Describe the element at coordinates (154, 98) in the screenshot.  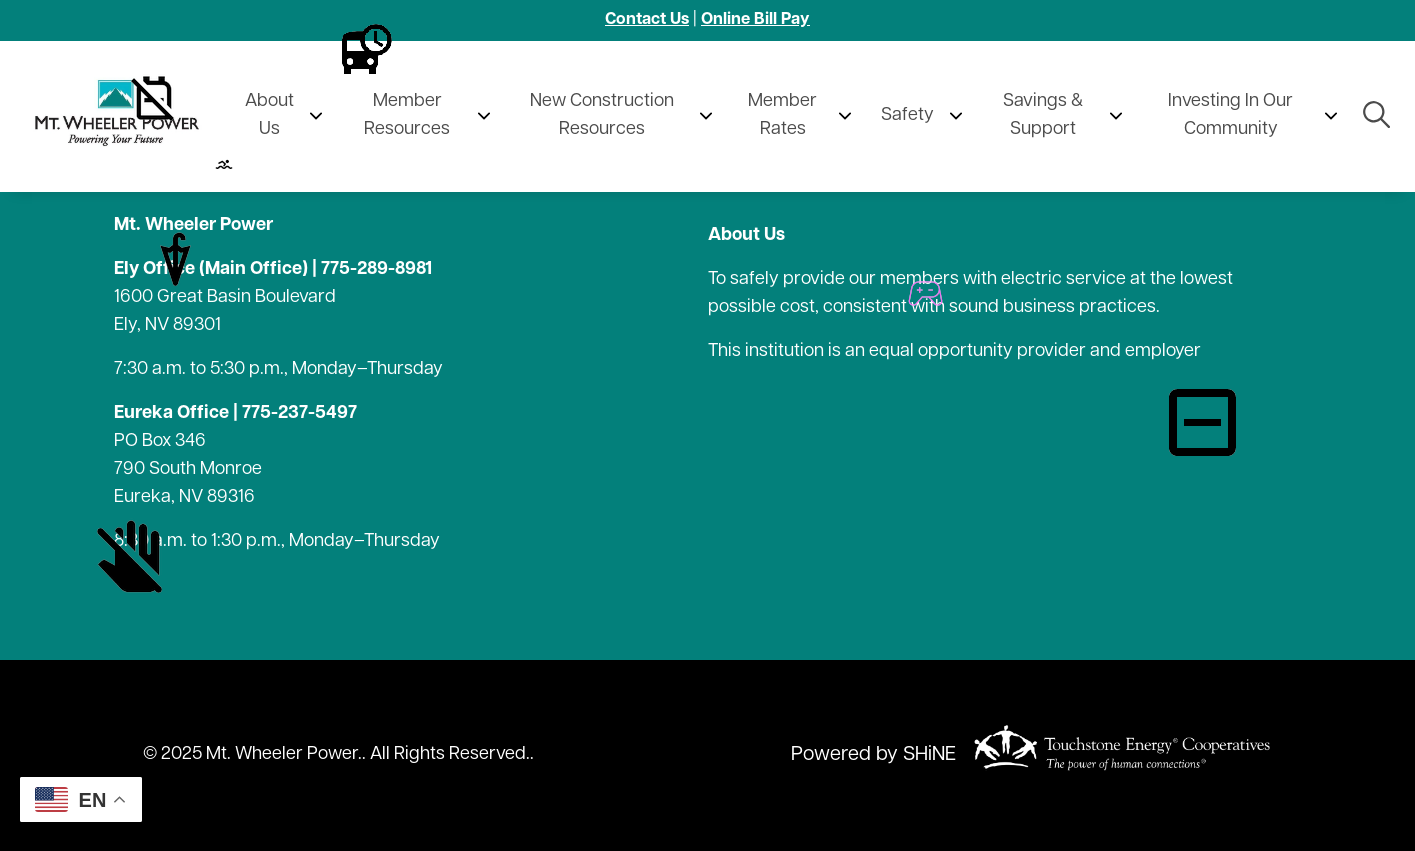
I see `backpacks not allowed in this area` at that location.